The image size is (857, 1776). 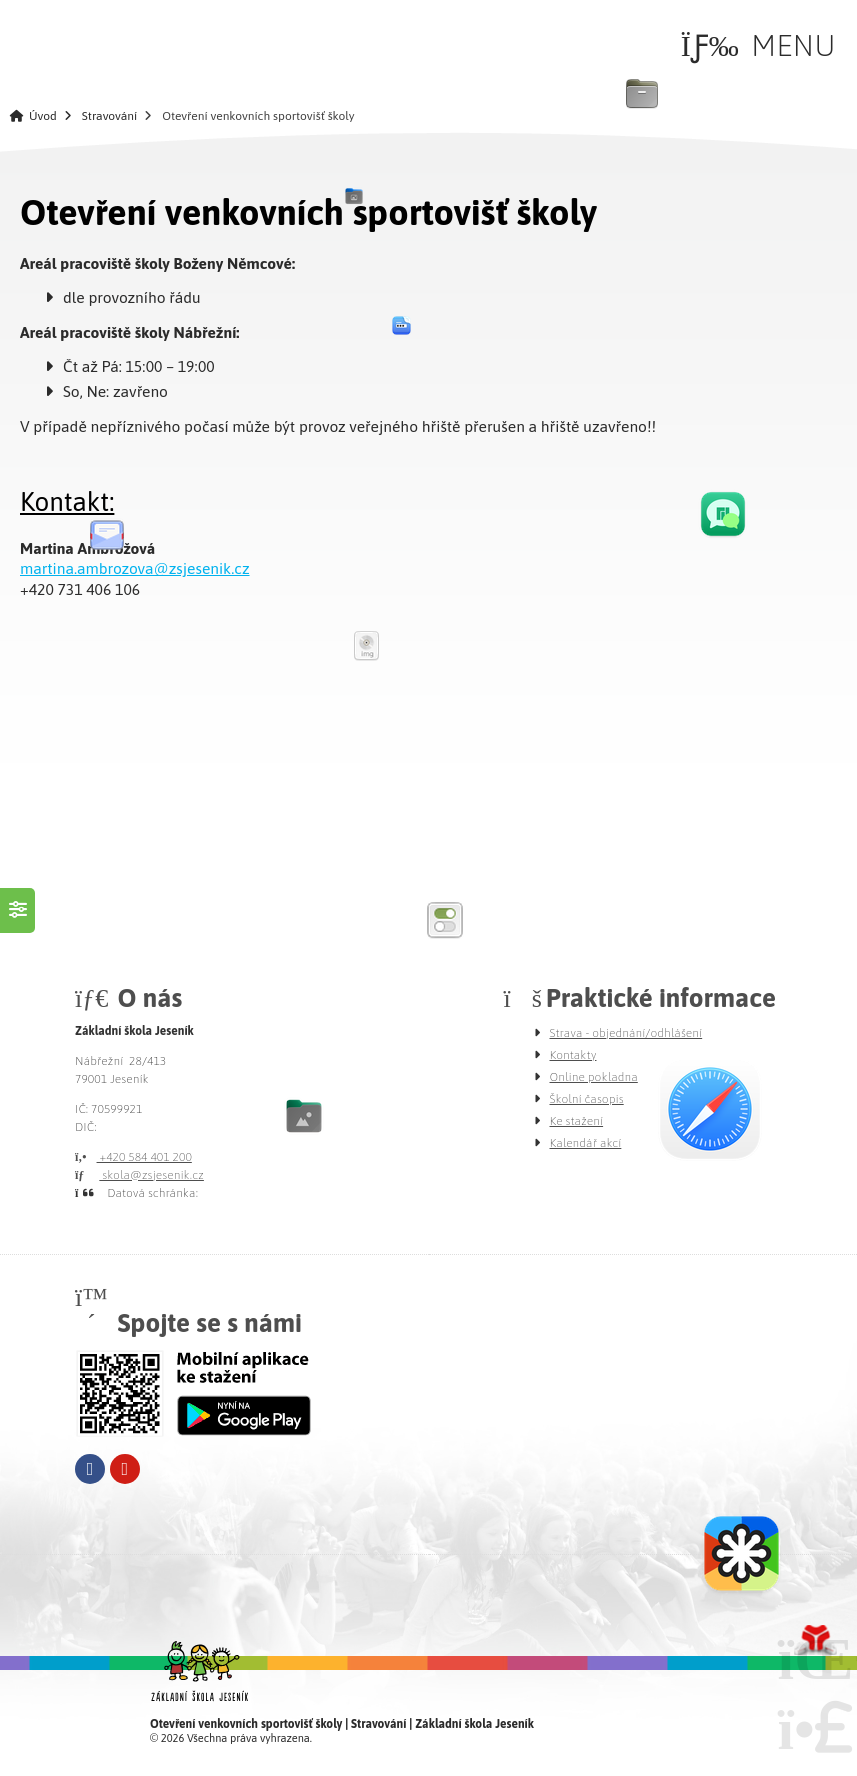 I want to click on open the file manager, so click(x=642, y=93).